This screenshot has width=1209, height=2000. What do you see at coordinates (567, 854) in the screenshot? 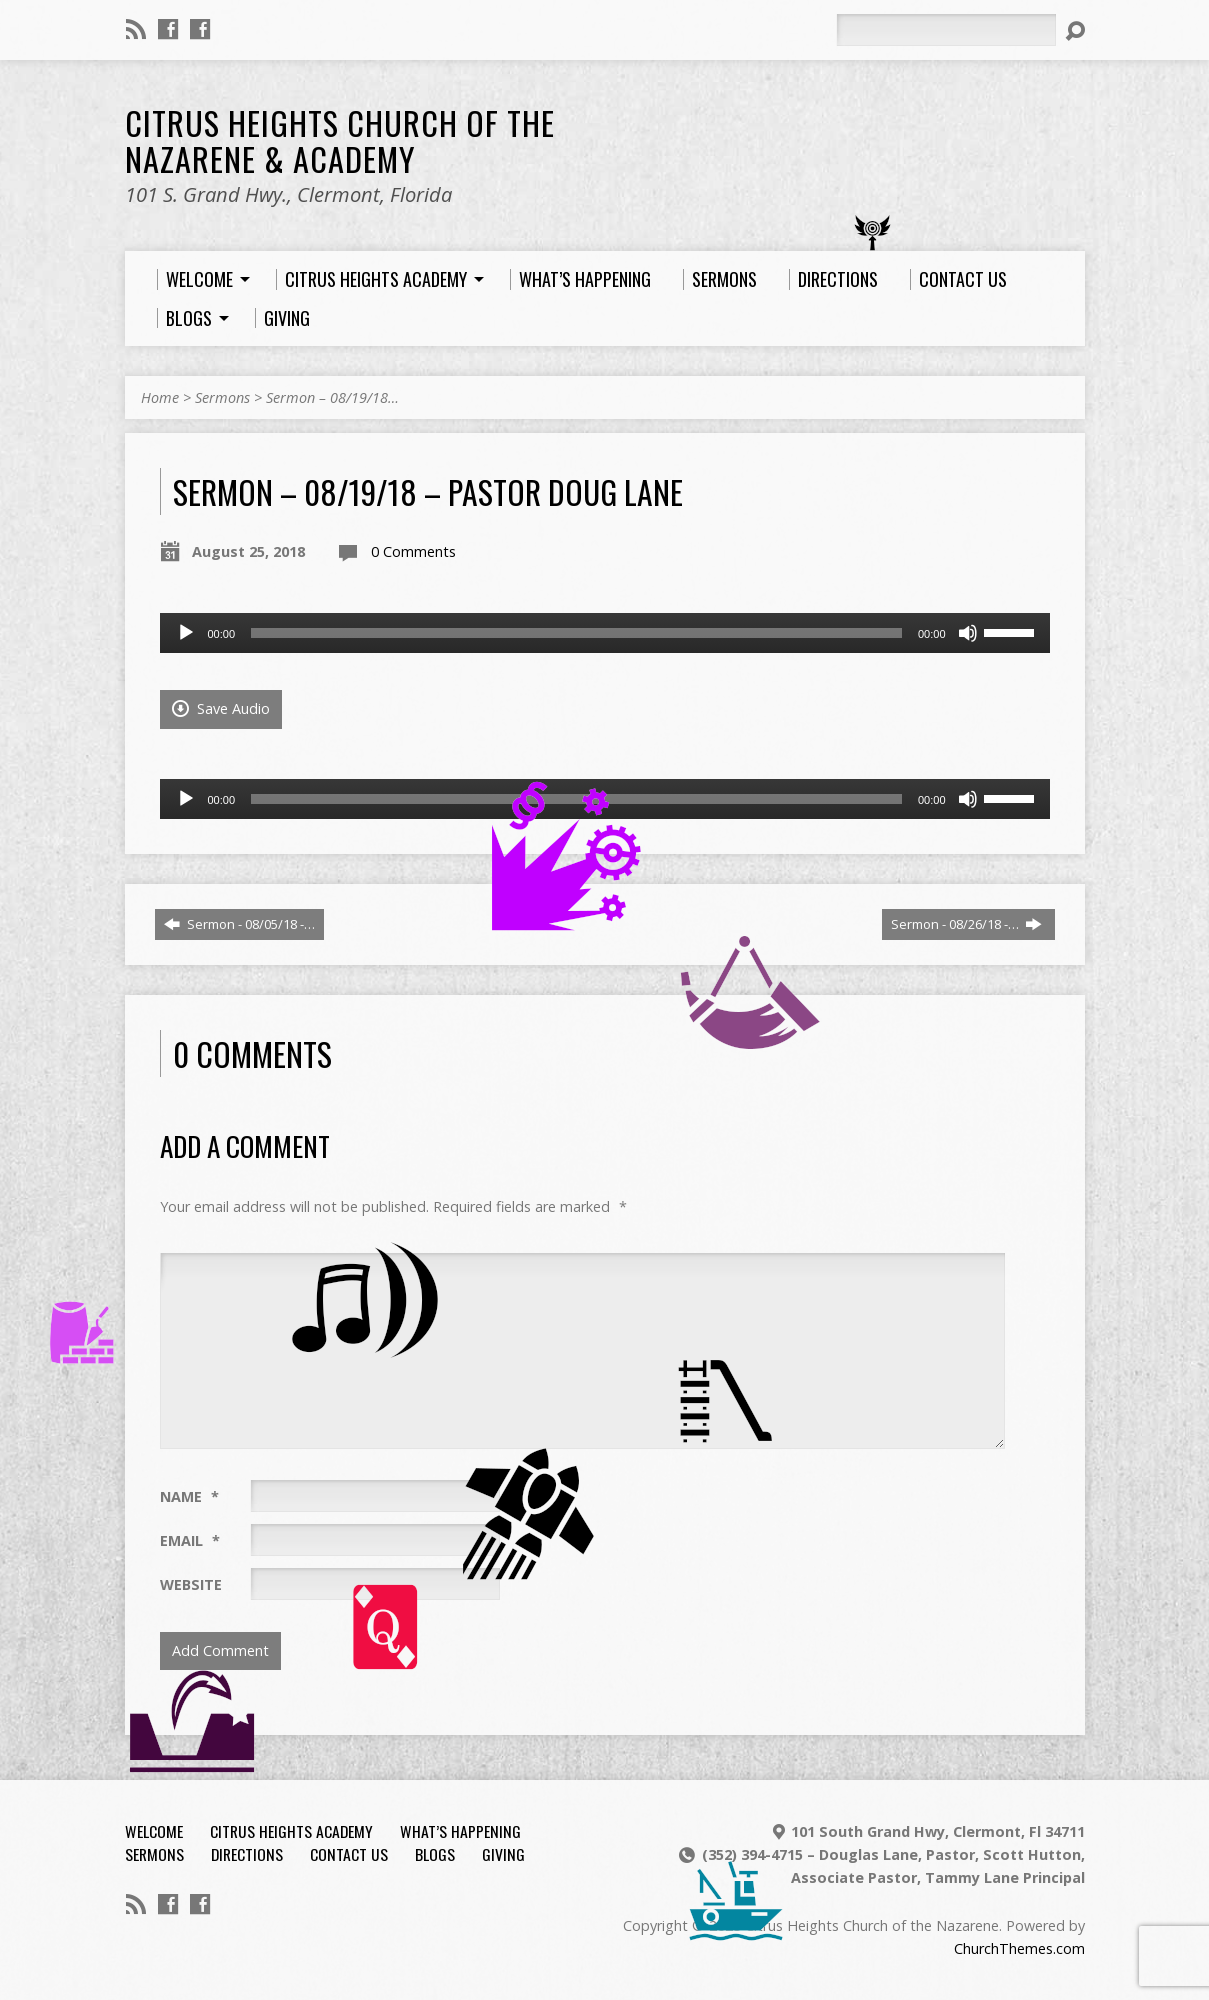
I see `indicates a system crash or critical error` at bounding box center [567, 854].